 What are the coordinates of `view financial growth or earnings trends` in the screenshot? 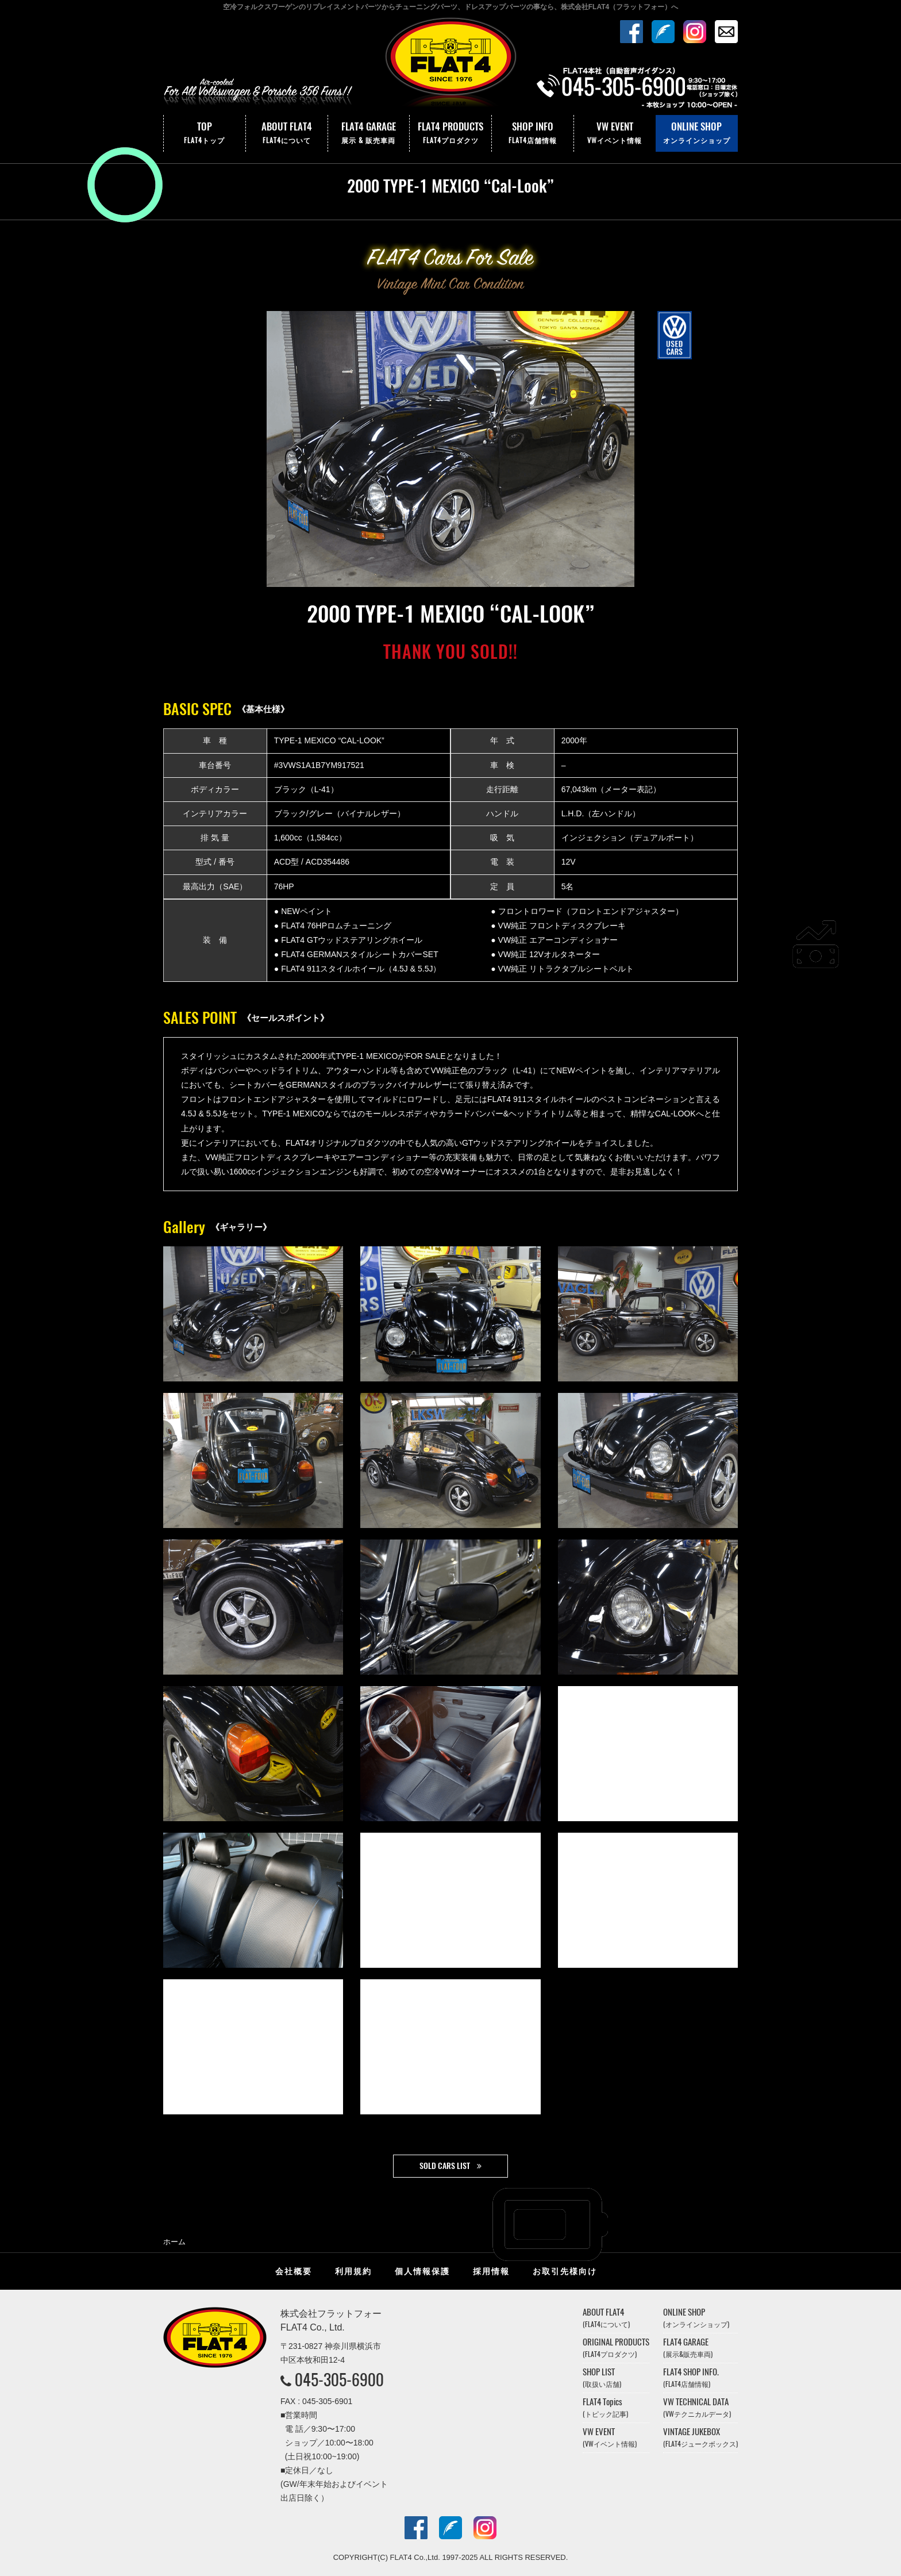 It's located at (815, 945).